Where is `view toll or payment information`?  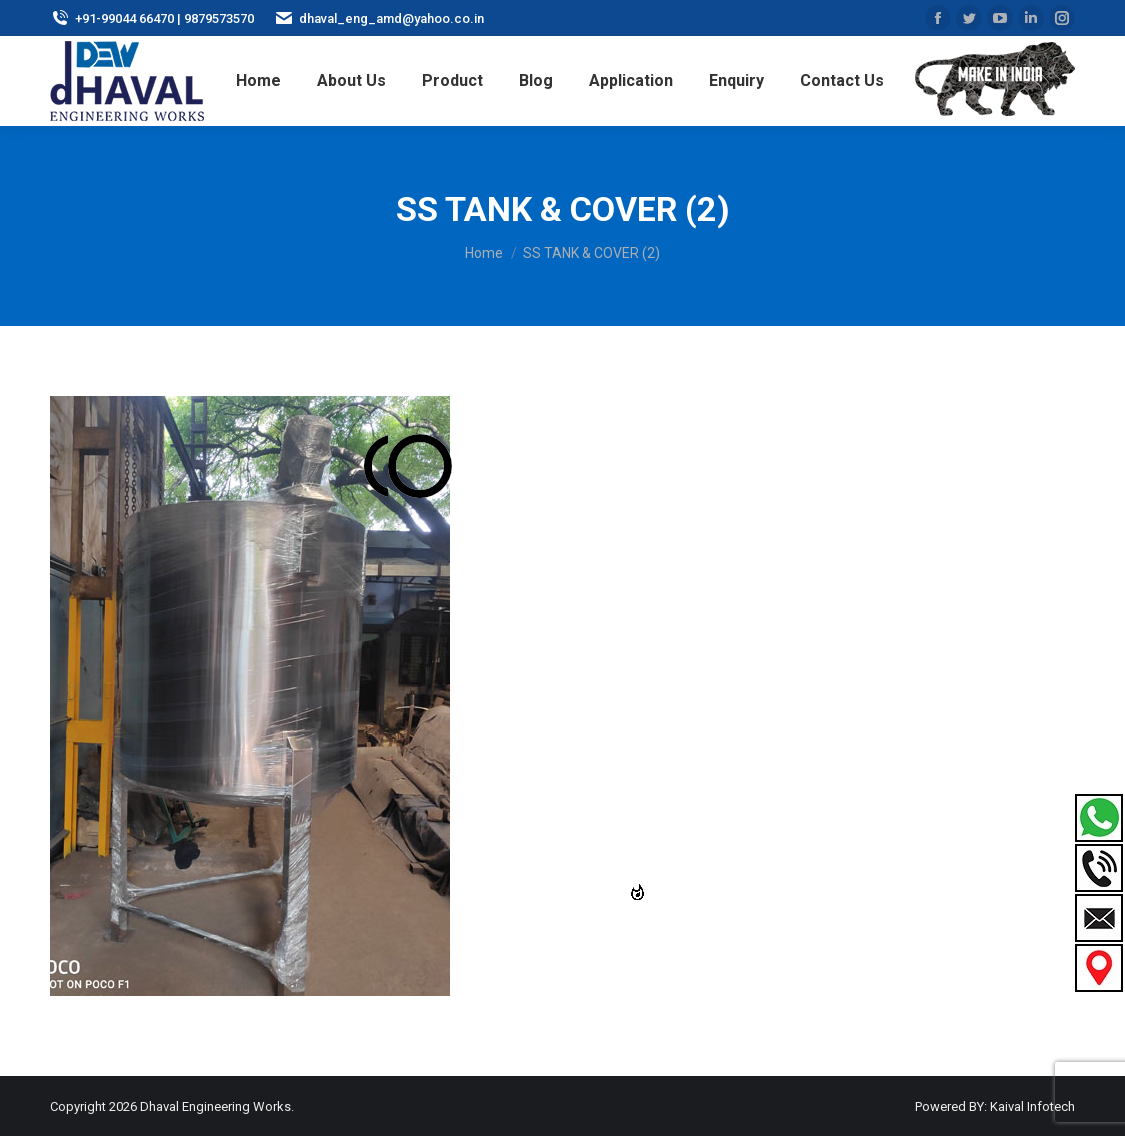 view toll or payment information is located at coordinates (408, 466).